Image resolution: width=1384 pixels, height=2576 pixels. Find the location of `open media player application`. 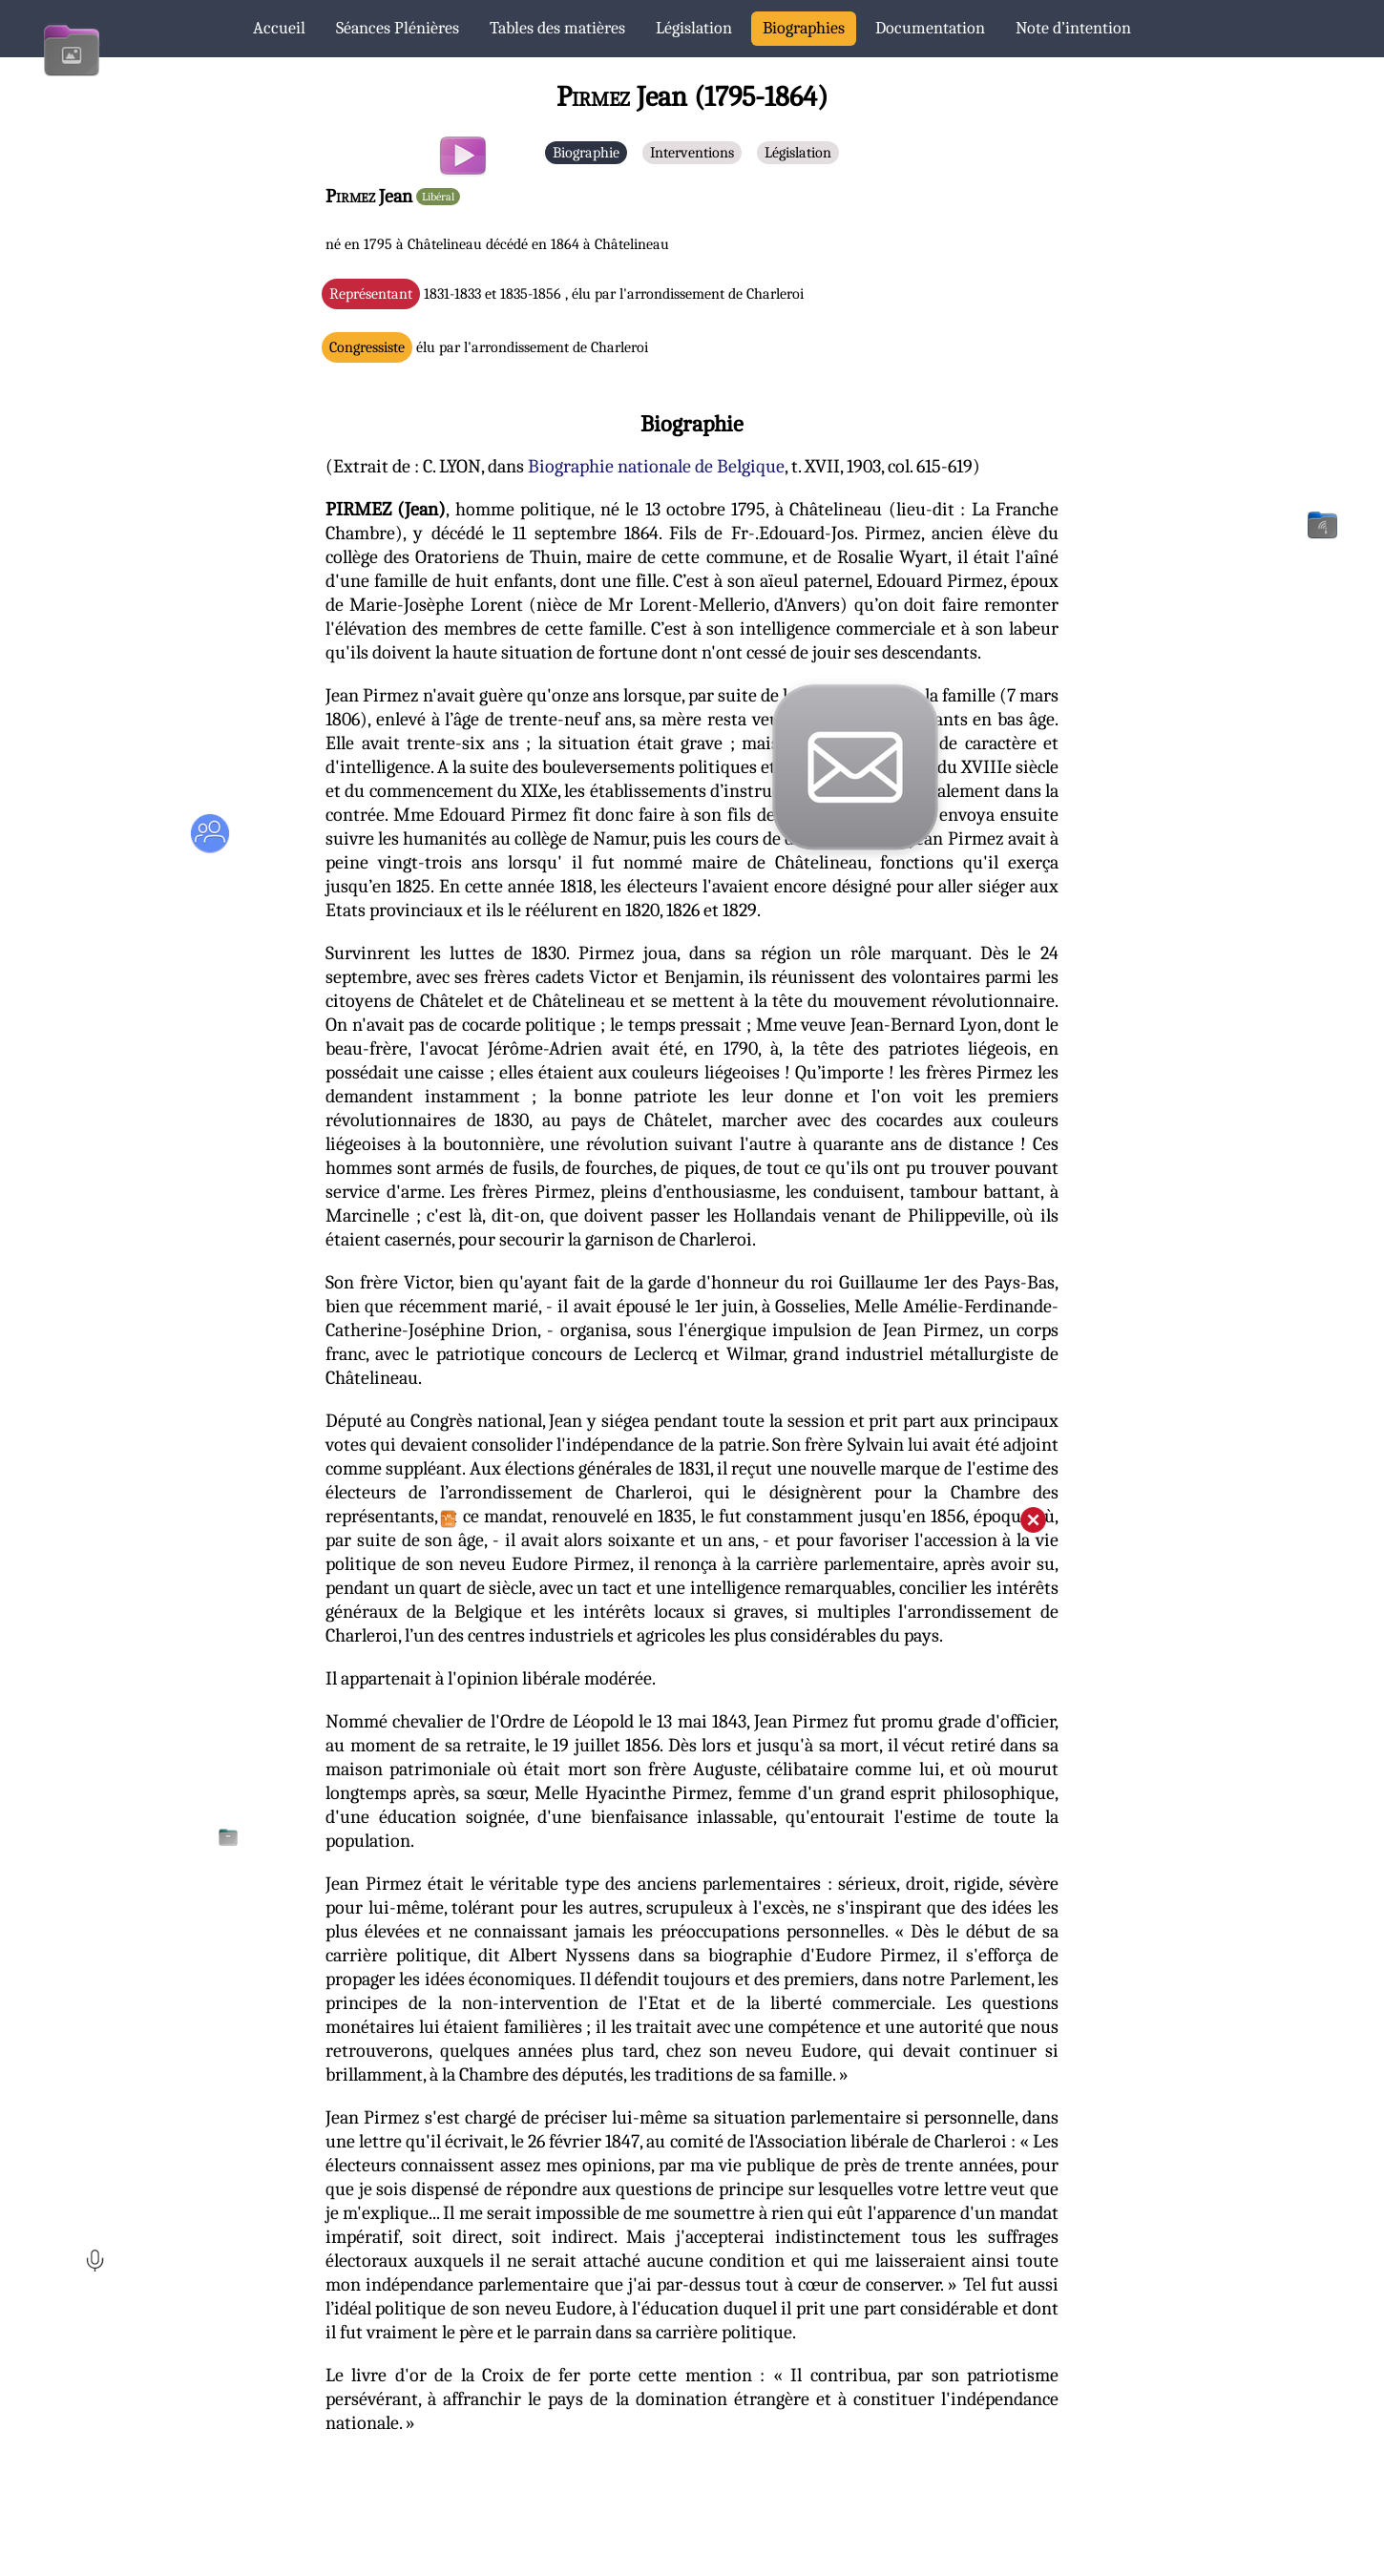

open media player application is located at coordinates (463, 156).